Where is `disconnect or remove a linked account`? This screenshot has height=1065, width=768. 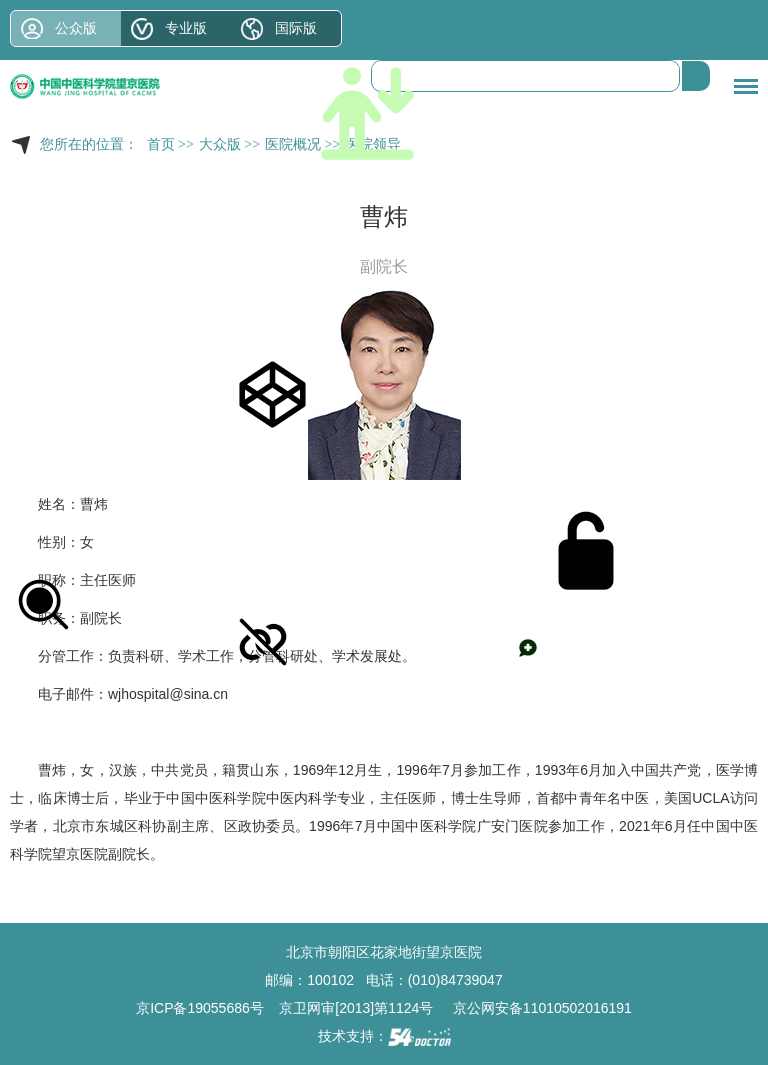 disconnect or remove a linked account is located at coordinates (263, 642).